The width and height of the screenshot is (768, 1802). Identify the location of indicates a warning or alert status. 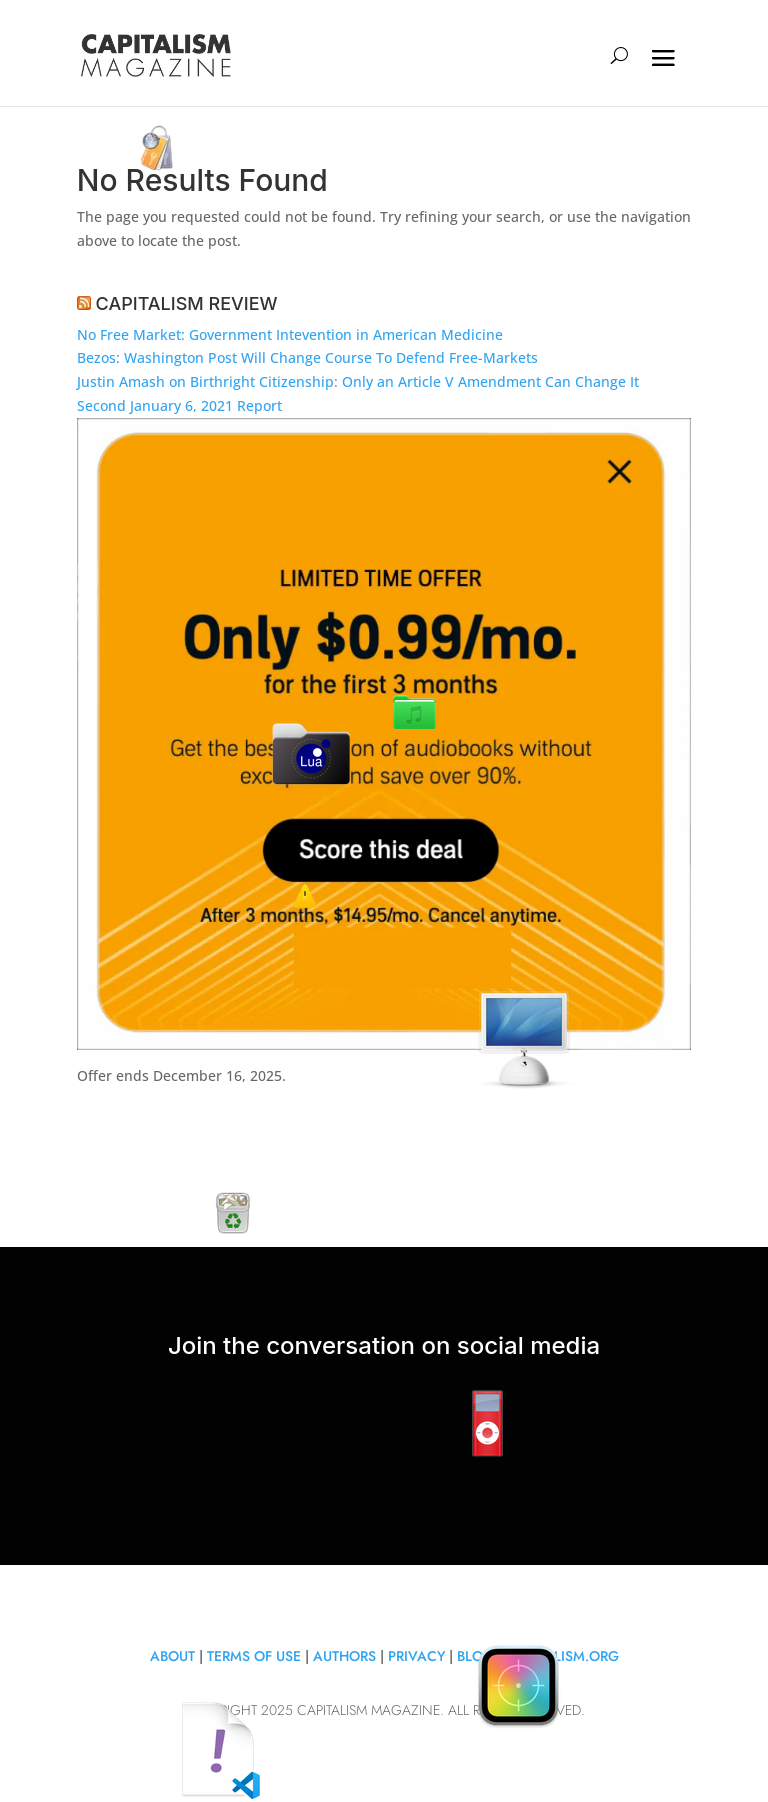
(305, 896).